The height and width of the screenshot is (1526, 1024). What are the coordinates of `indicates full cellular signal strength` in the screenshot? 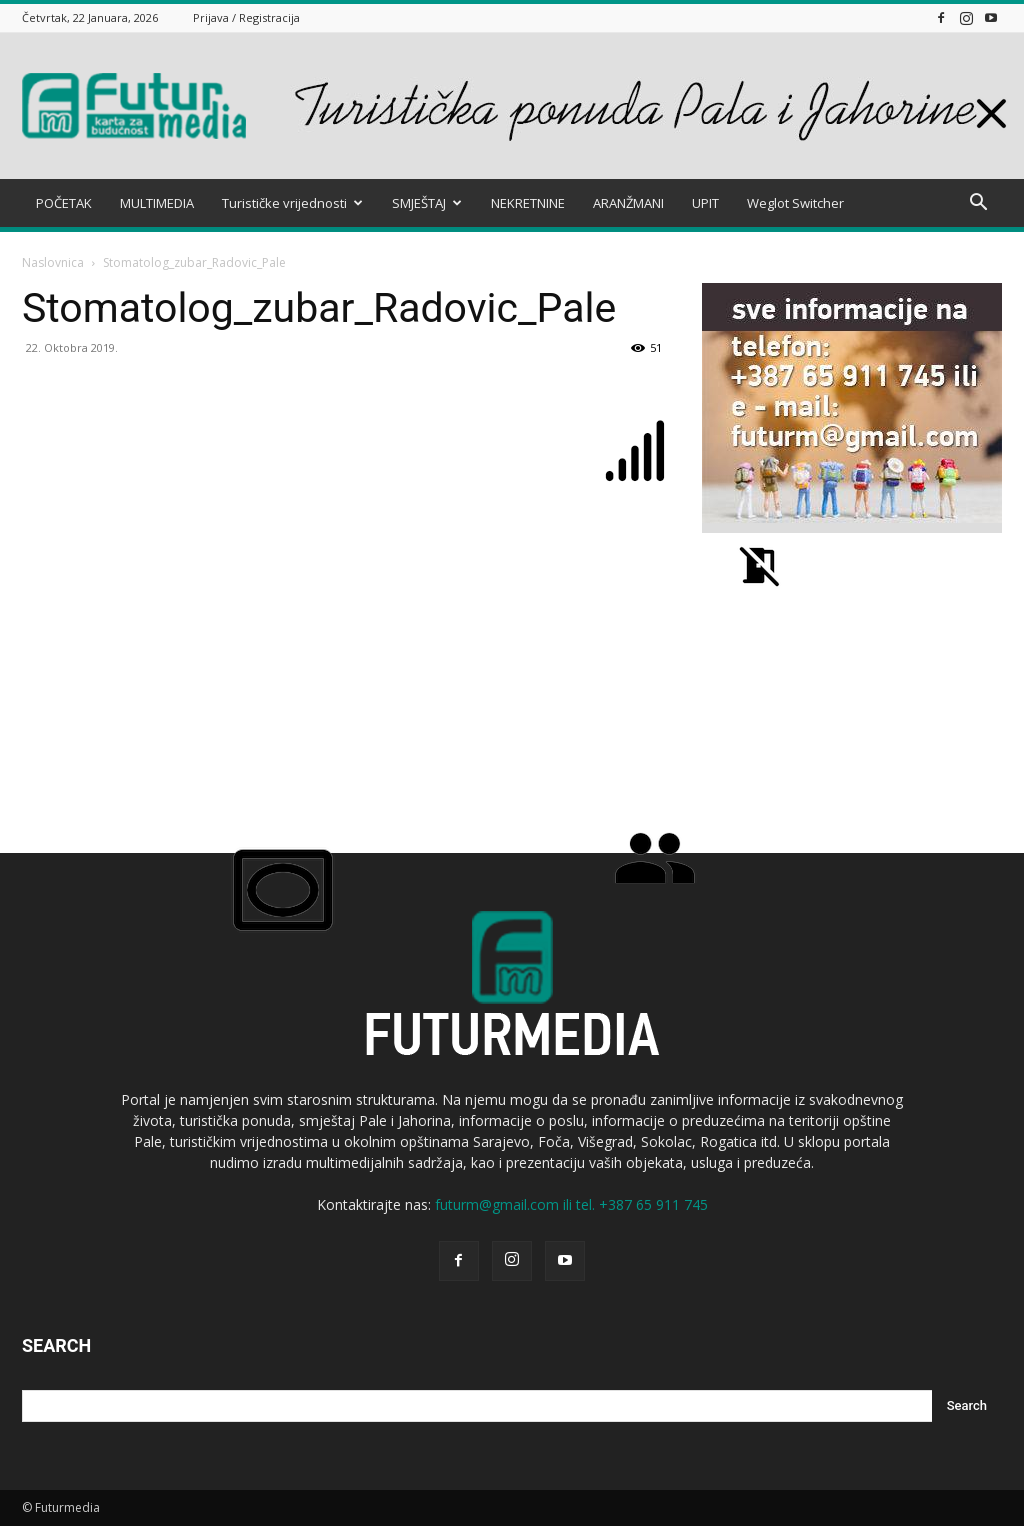 It's located at (637, 454).